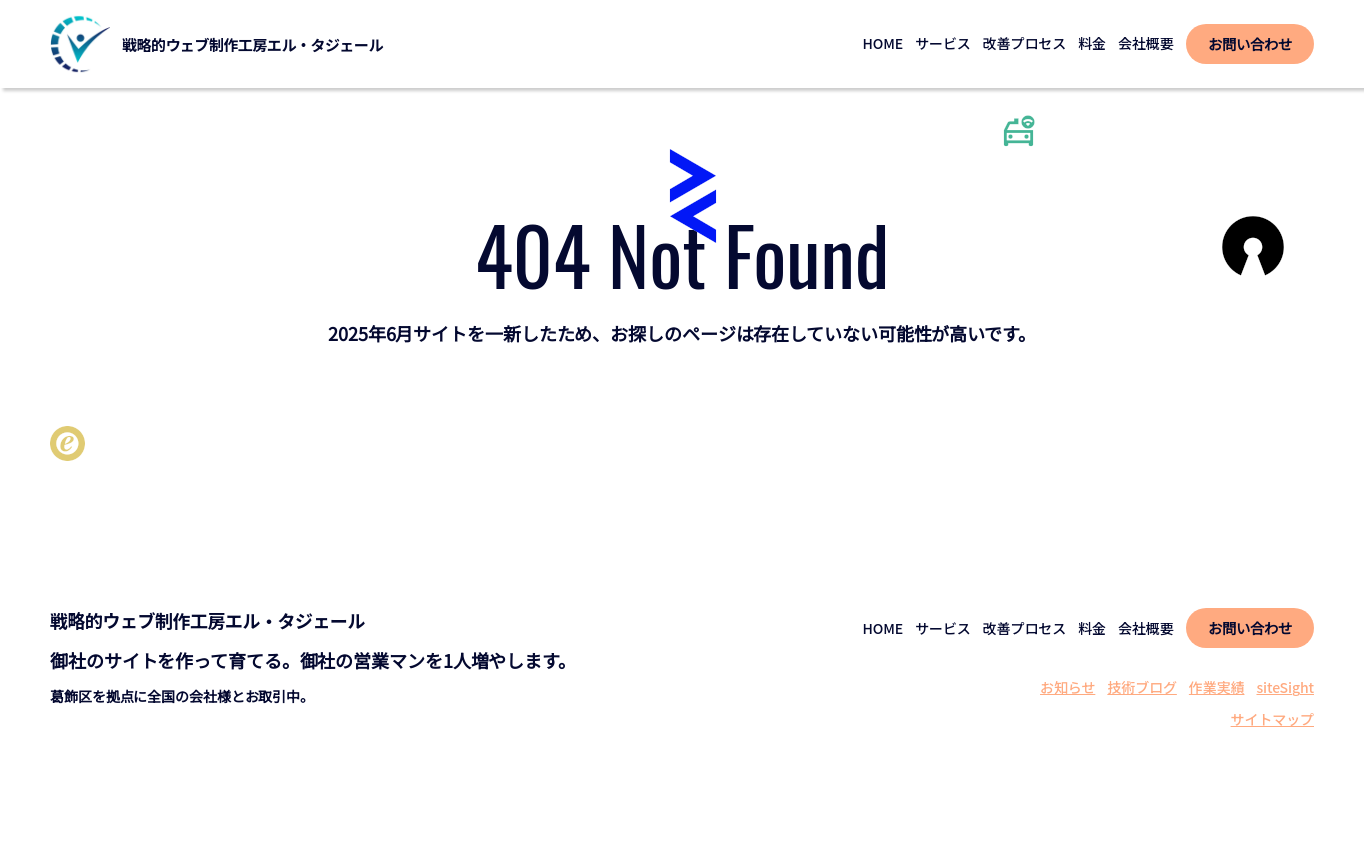 The height and width of the screenshot is (862, 1364). What do you see at coordinates (67, 443) in the screenshot?
I see `trusted shops certification badge indicating verified seller status` at bounding box center [67, 443].